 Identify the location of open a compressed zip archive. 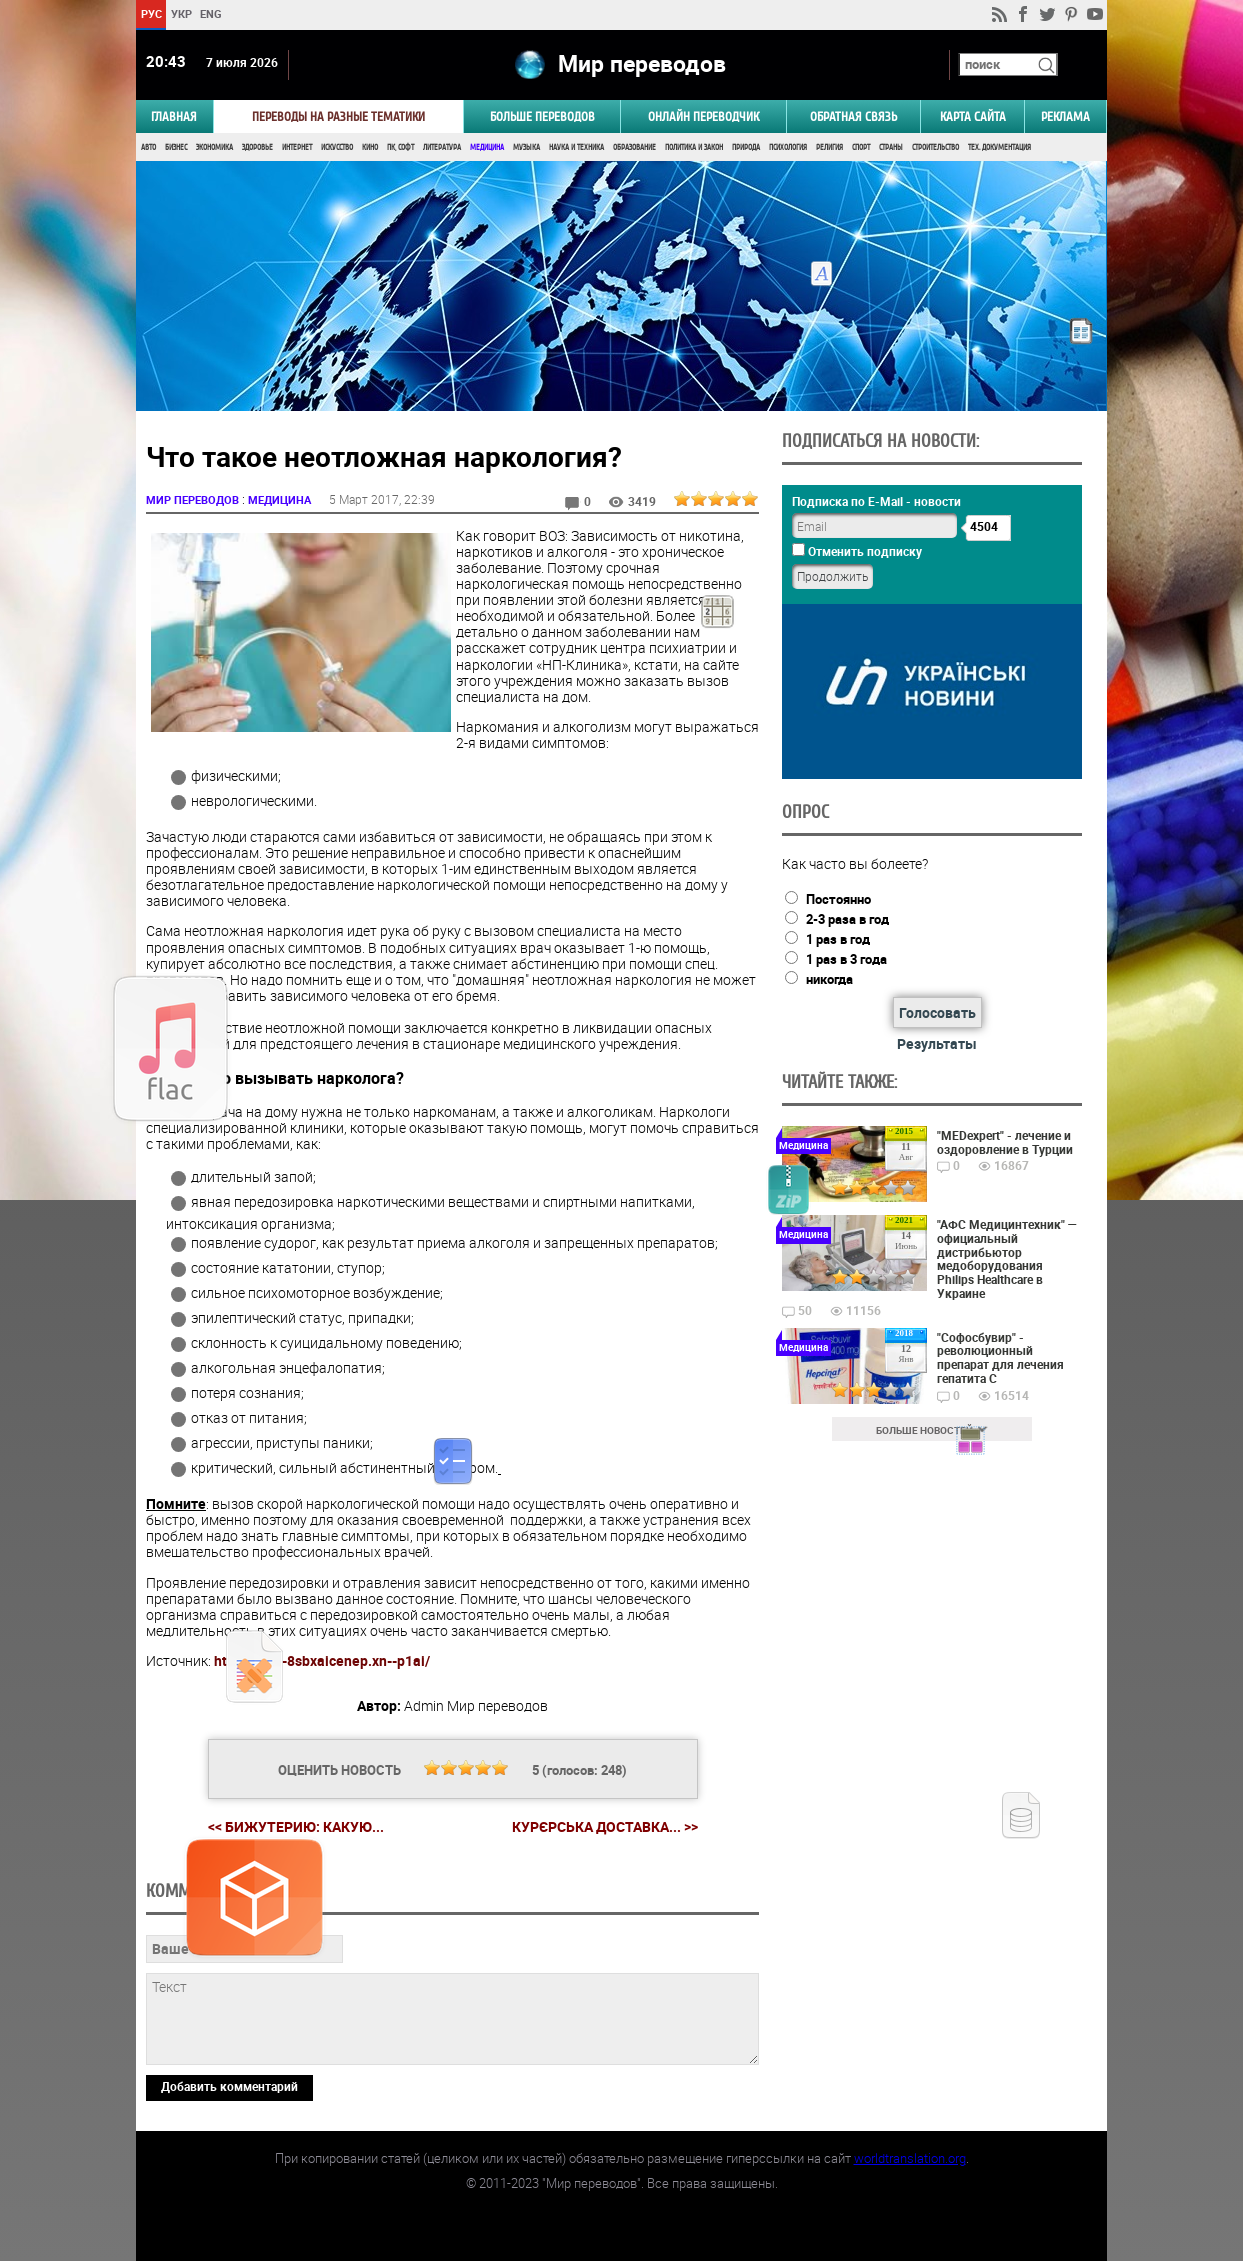
(788, 1189).